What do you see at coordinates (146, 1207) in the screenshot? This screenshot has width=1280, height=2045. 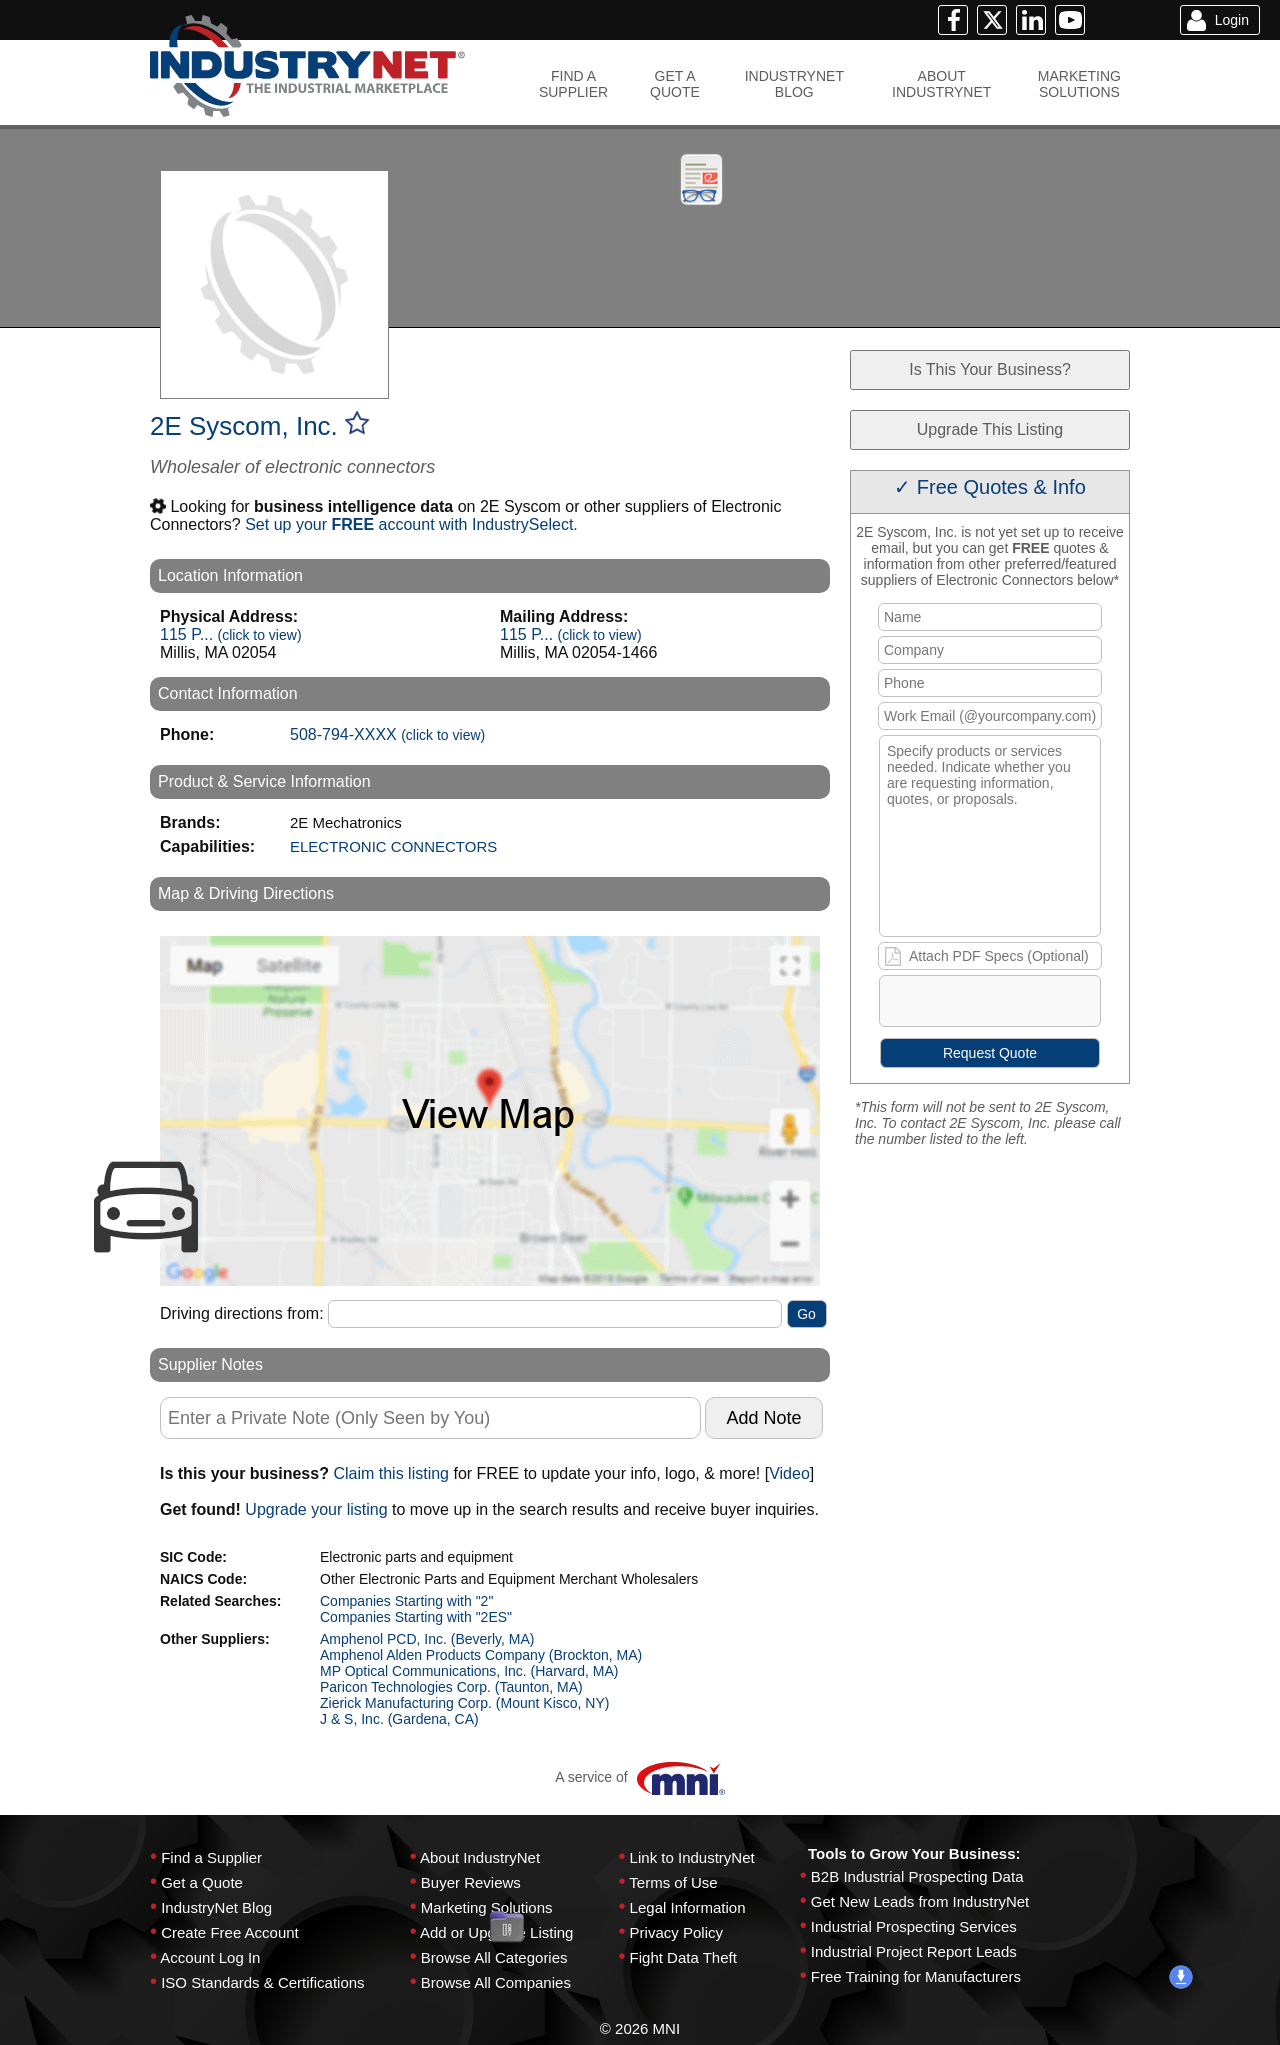 I see `access travel and transportation emoji` at bounding box center [146, 1207].